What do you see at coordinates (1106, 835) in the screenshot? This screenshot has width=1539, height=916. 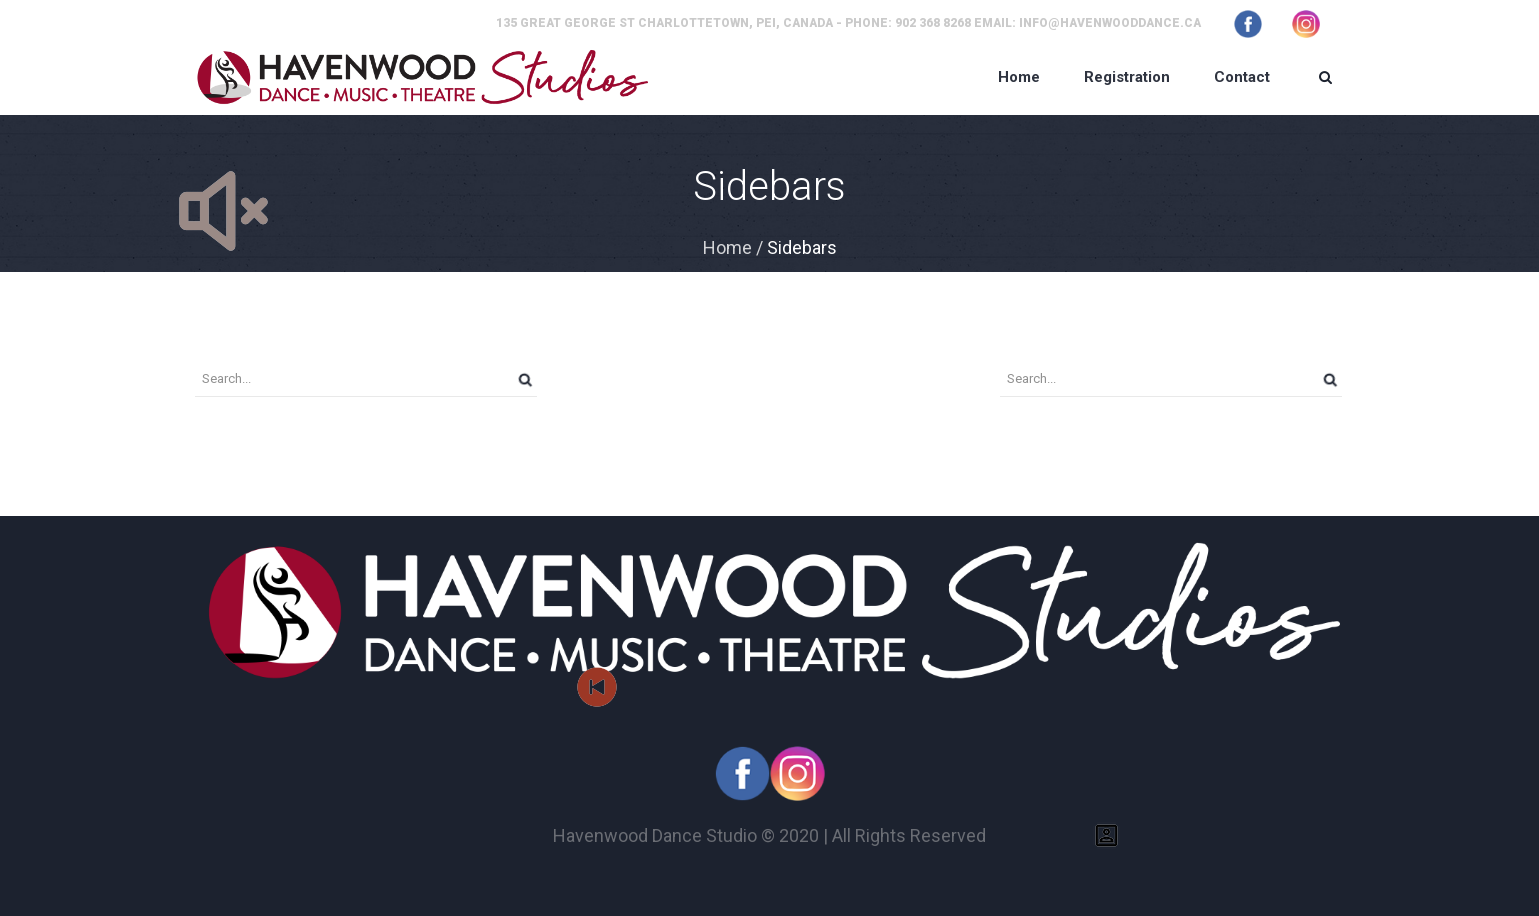 I see `view your account profile` at bounding box center [1106, 835].